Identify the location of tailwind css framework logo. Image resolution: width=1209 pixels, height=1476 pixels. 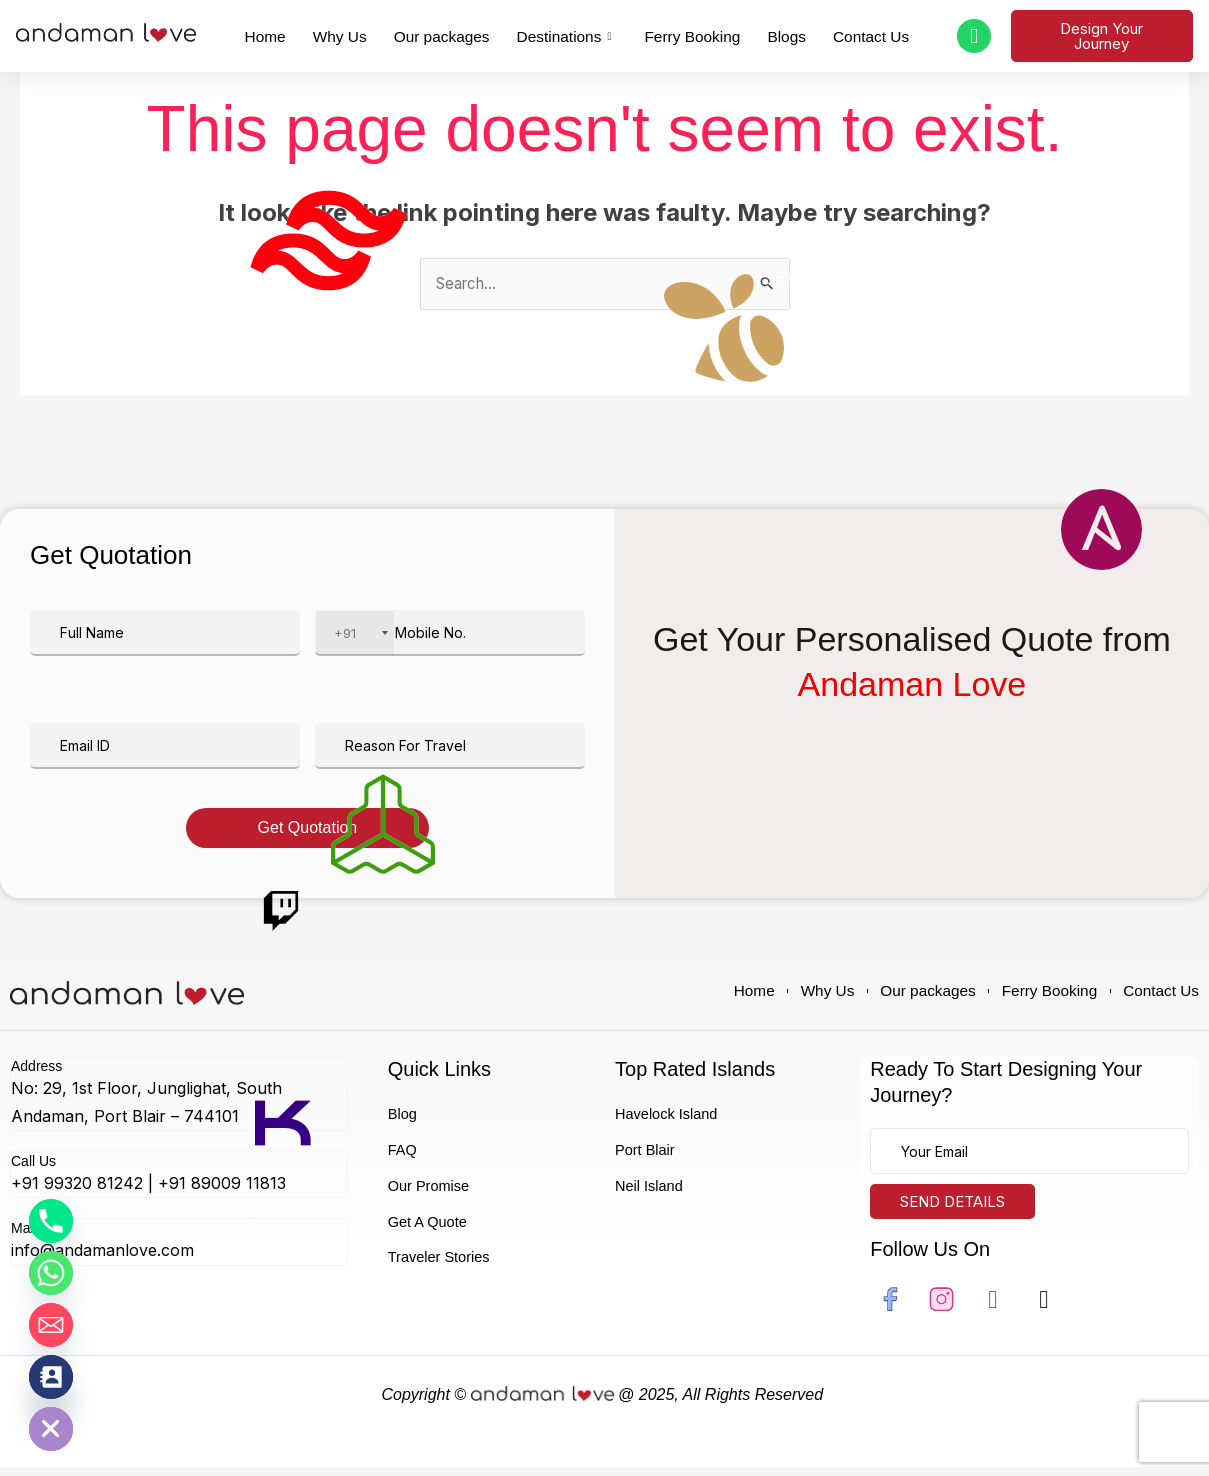
(328, 240).